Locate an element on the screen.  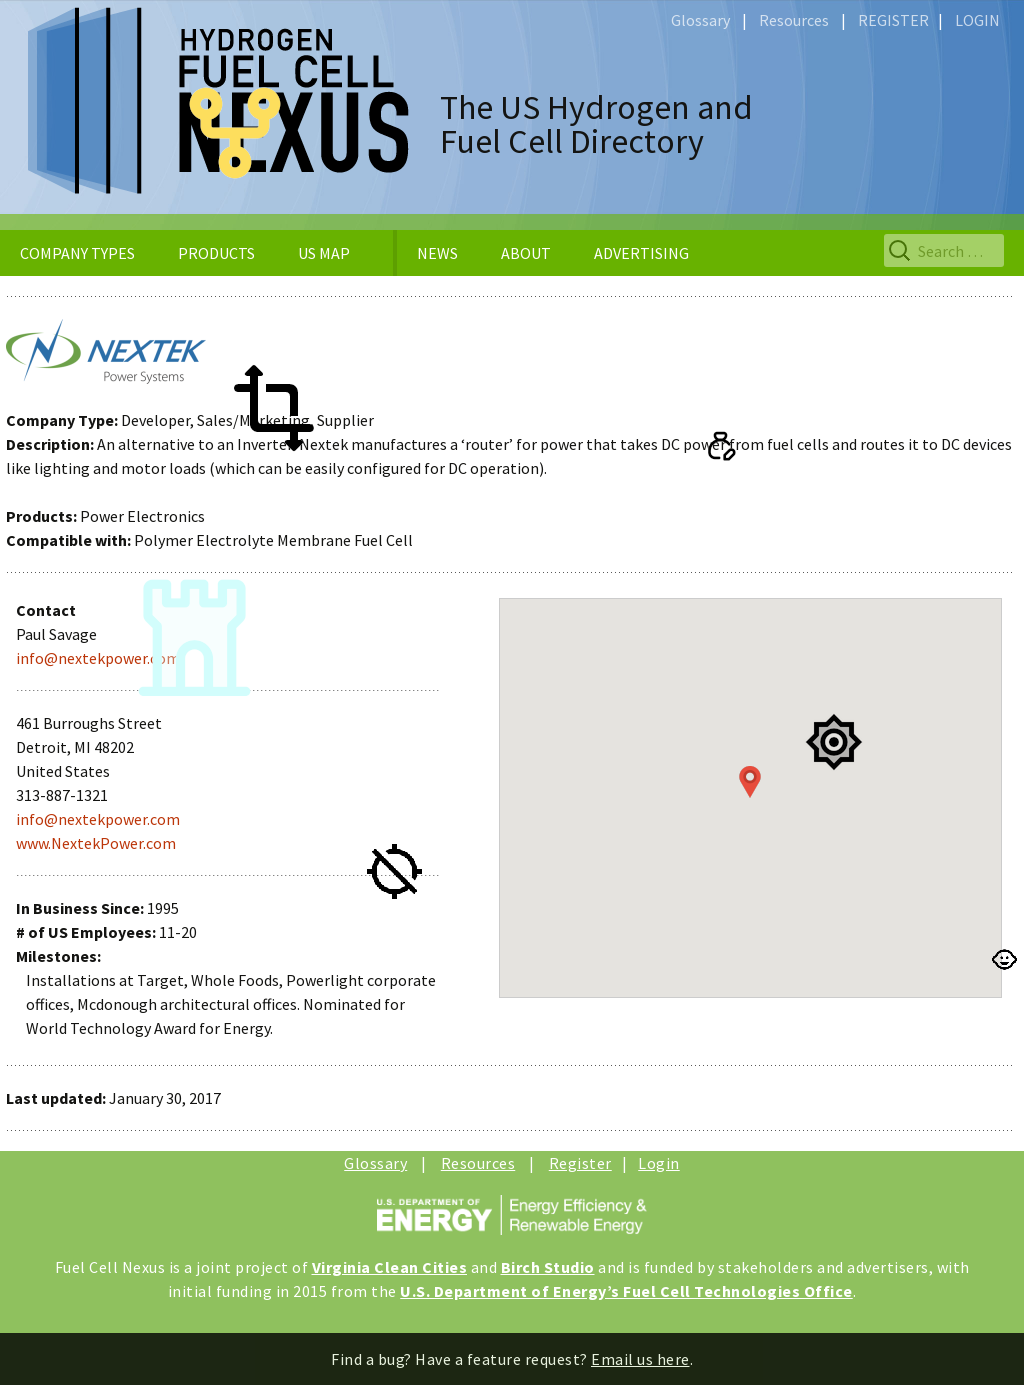
fork a repository or branch is located at coordinates (235, 133).